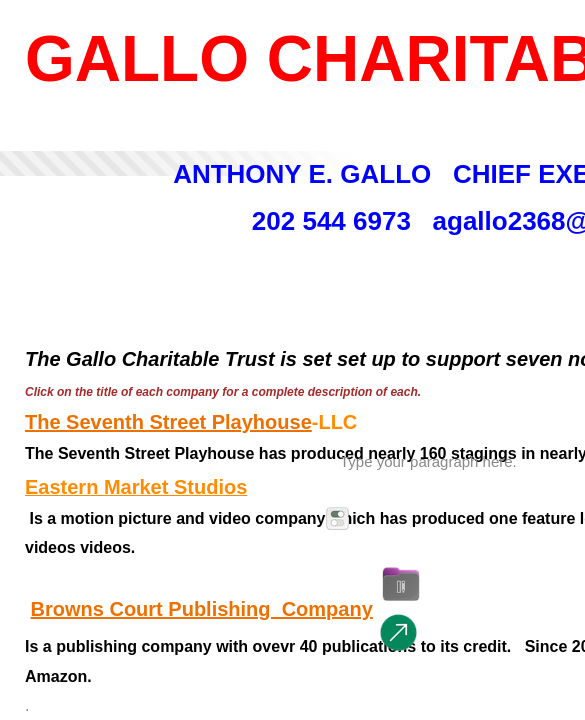 The height and width of the screenshot is (720, 585). Describe the element at coordinates (401, 584) in the screenshot. I see `access your templates folder` at that location.